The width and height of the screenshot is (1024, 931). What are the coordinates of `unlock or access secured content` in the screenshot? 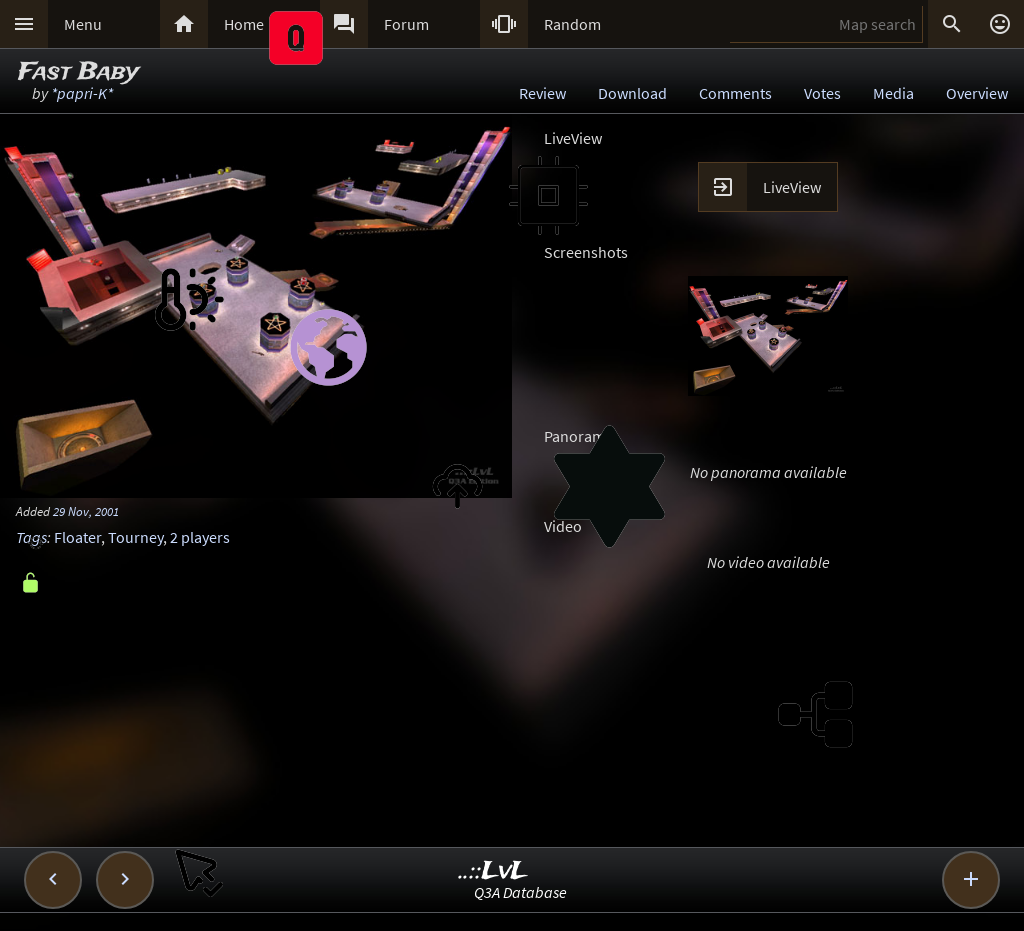 It's located at (30, 582).